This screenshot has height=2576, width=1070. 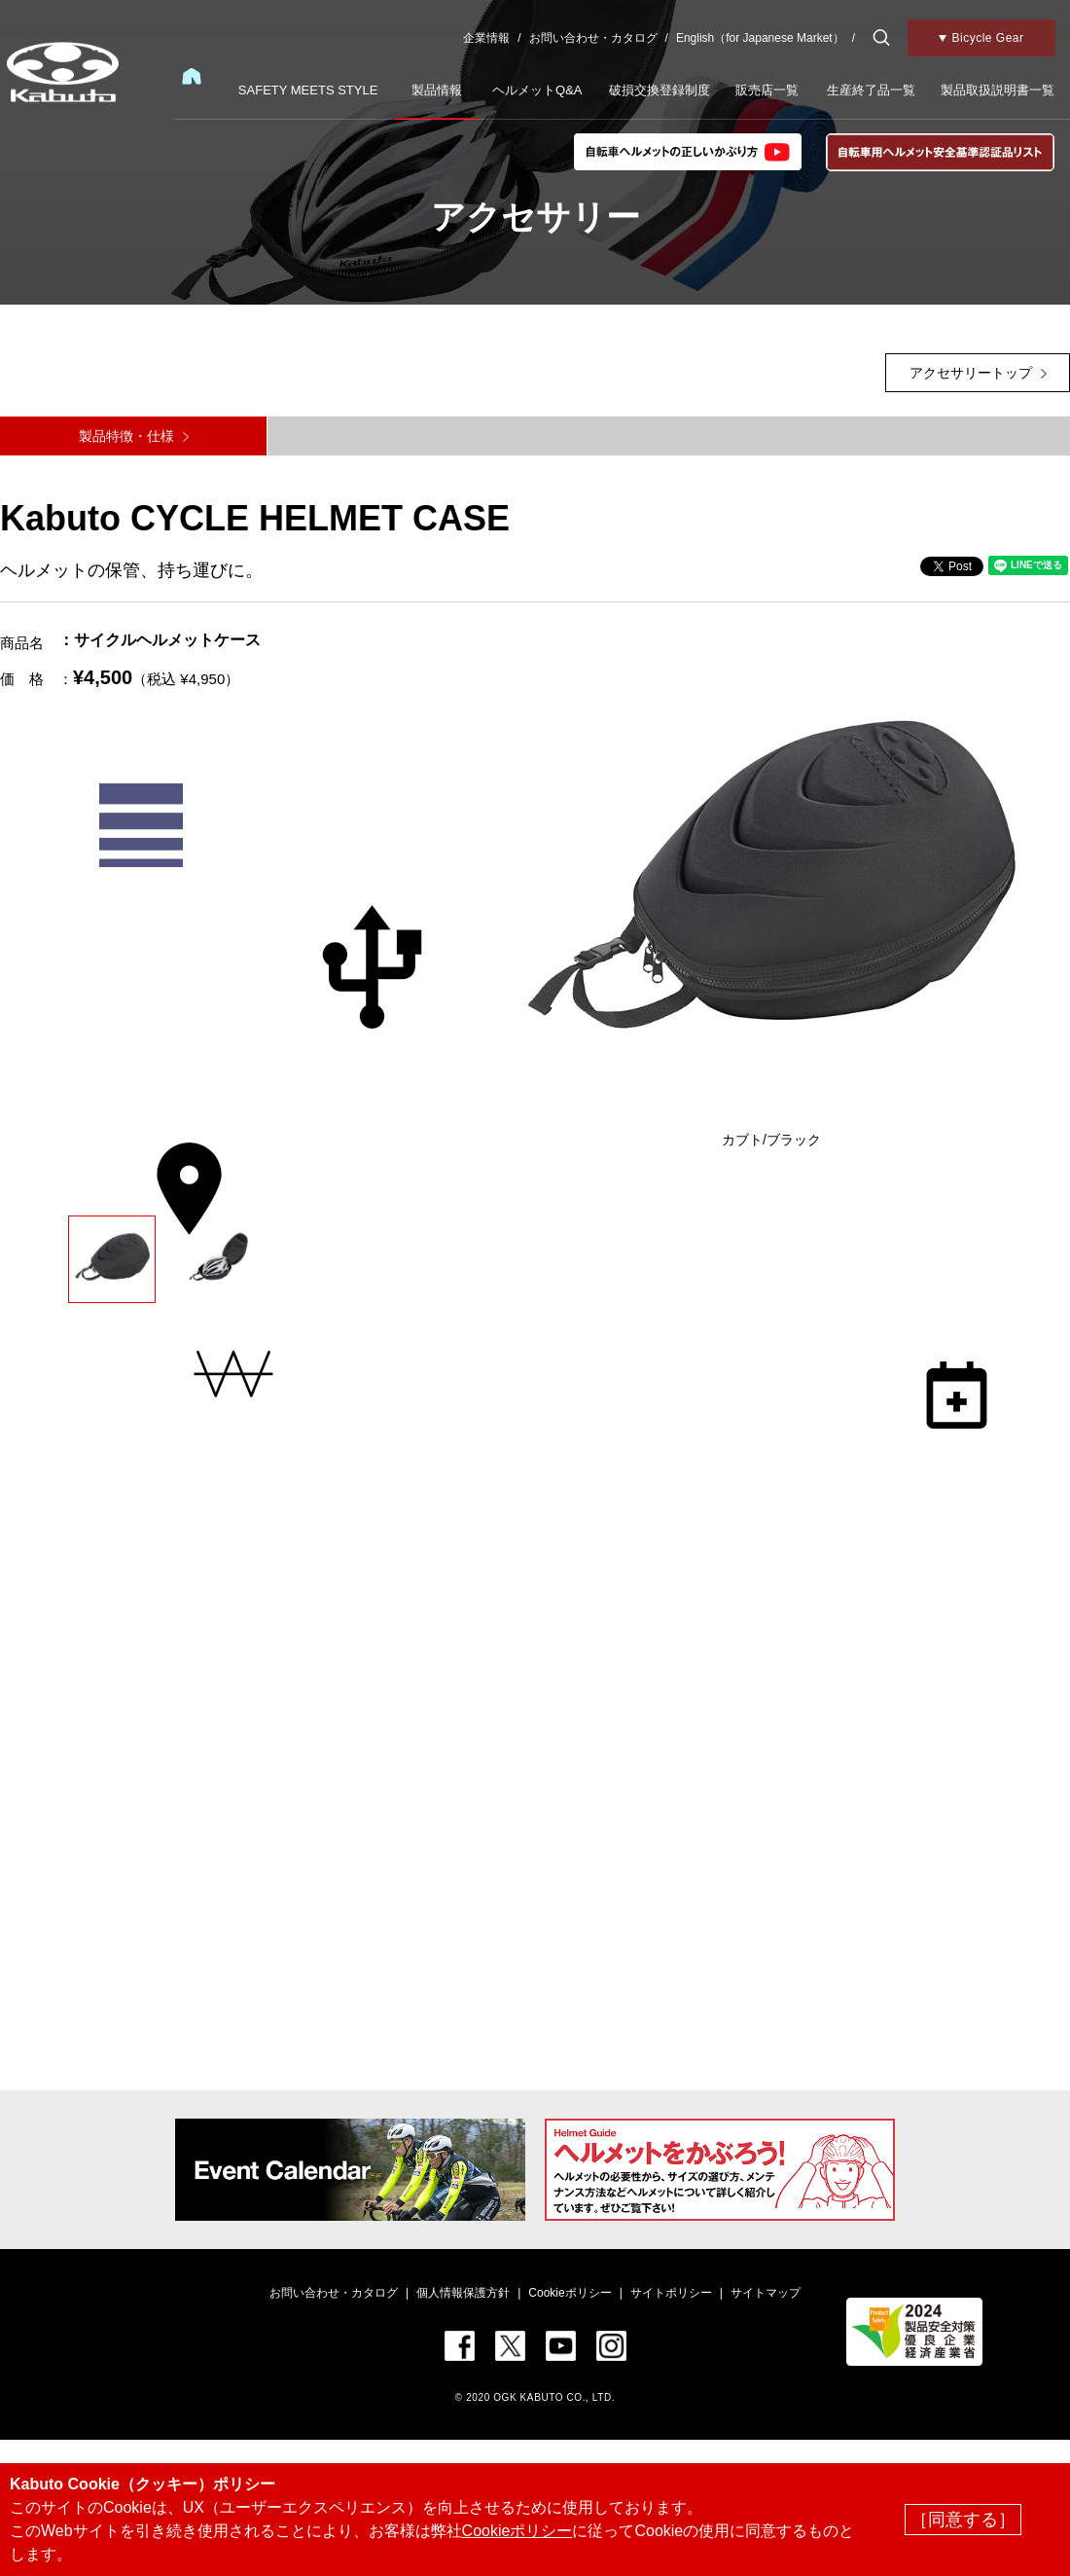 I want to click on add a new calendar event, so click(x=956, y=1395).